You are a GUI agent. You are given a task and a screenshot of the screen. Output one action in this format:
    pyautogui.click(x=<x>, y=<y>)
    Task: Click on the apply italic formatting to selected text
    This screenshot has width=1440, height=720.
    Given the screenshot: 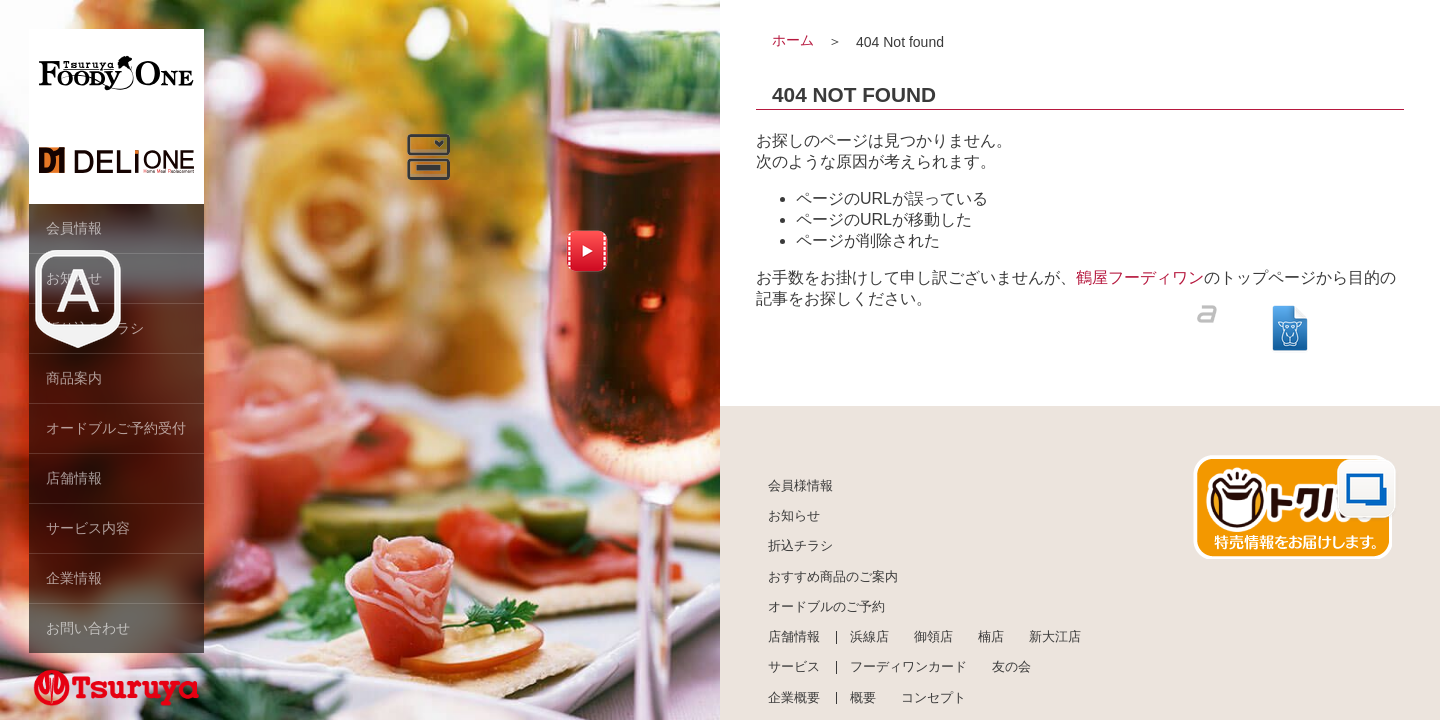 What is the action you would take?
    pyautogui.click(x=1208, y=314)
    